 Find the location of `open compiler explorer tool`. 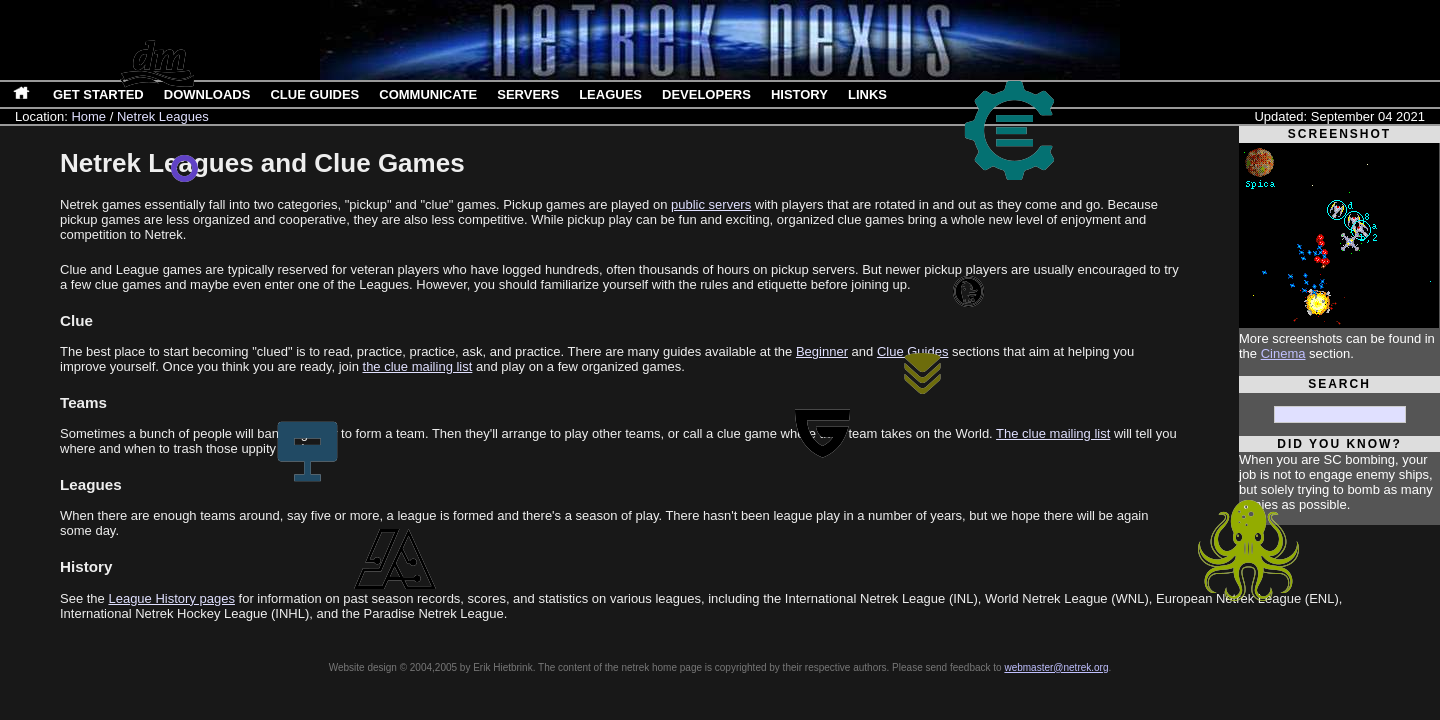

open compiler explorer tool is located at coordinates (1009, 130).